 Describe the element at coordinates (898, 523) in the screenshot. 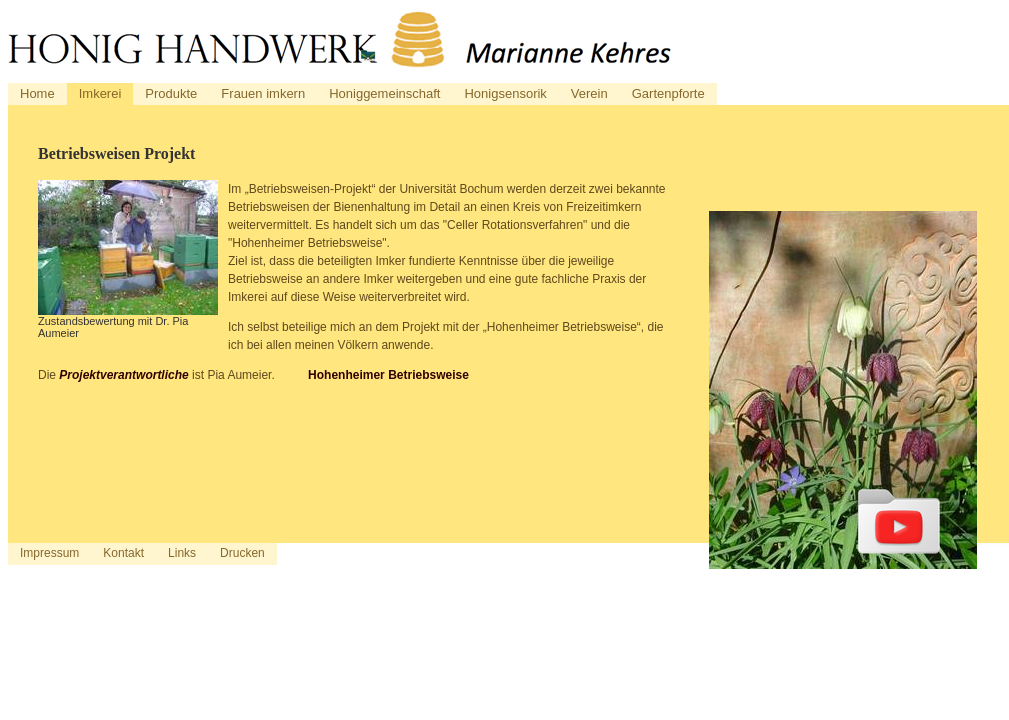

I see `open folder containing YouTube downloads` at that location.